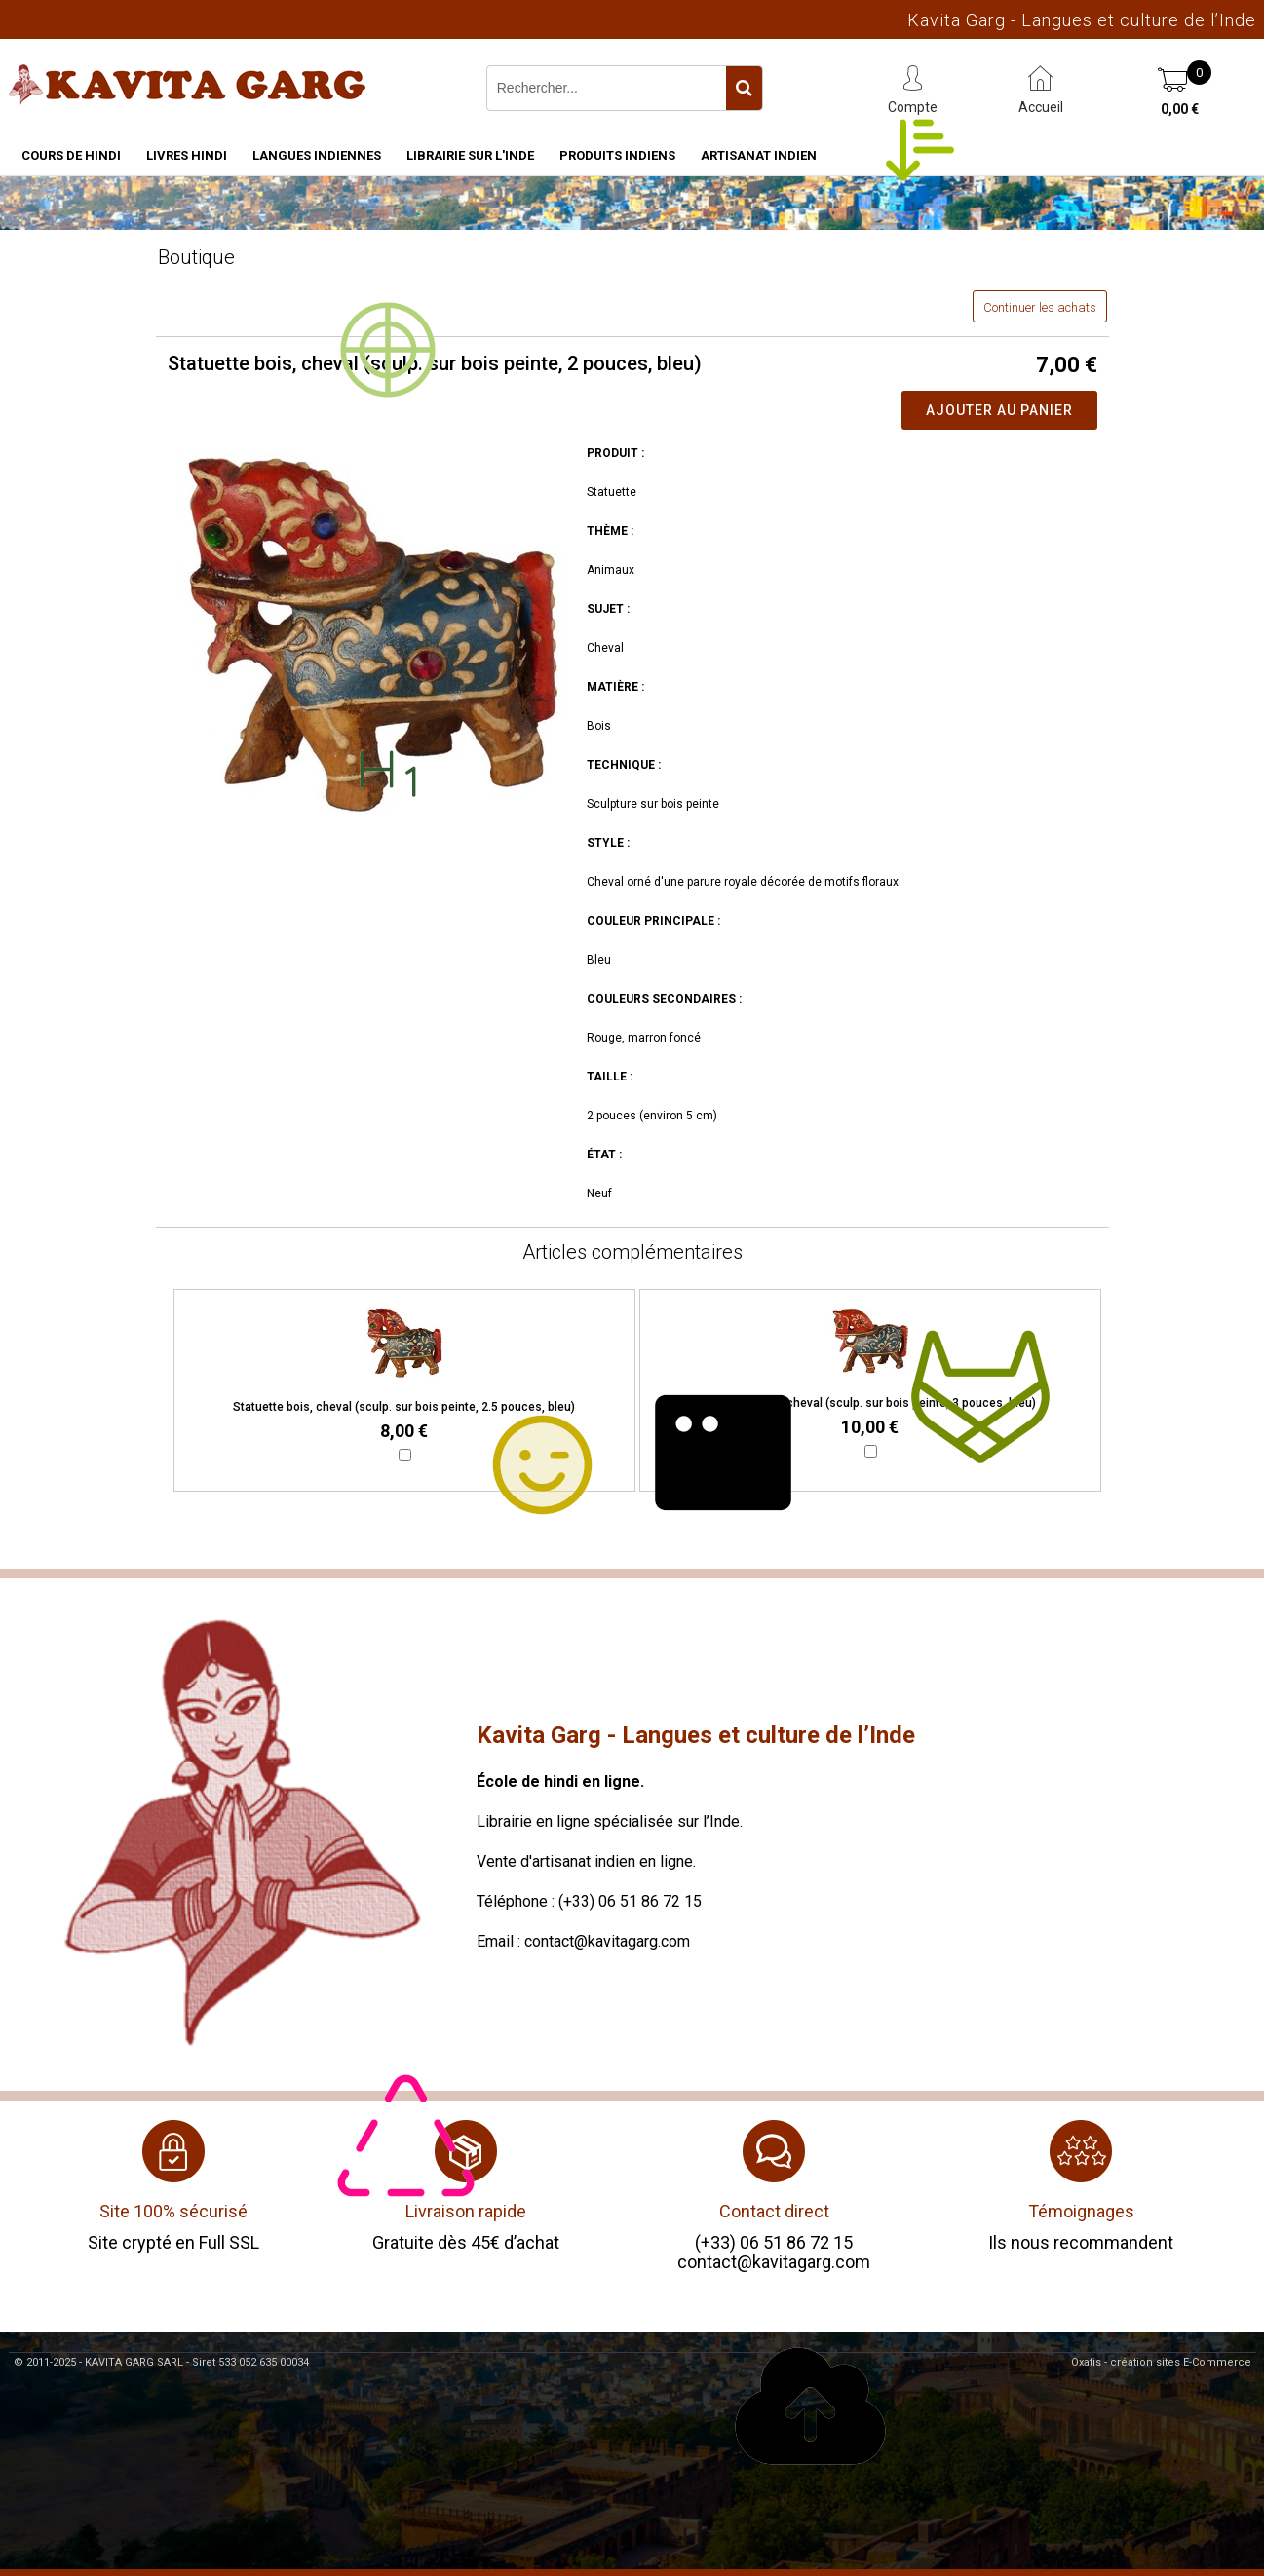  Describe the element at coordinates (542, 1464) in the screenshot. I see `insert a winking emoji or emoticon` at that location.